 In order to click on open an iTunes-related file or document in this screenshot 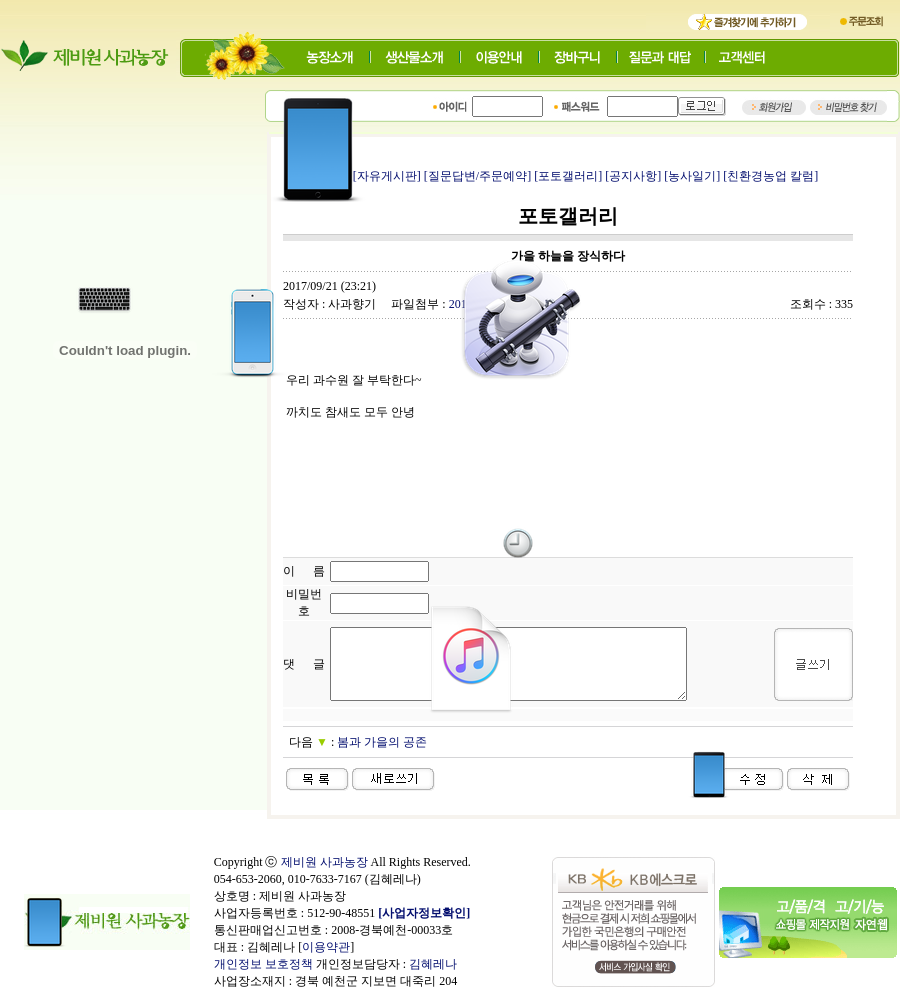, I will do `click(471, 661)`.